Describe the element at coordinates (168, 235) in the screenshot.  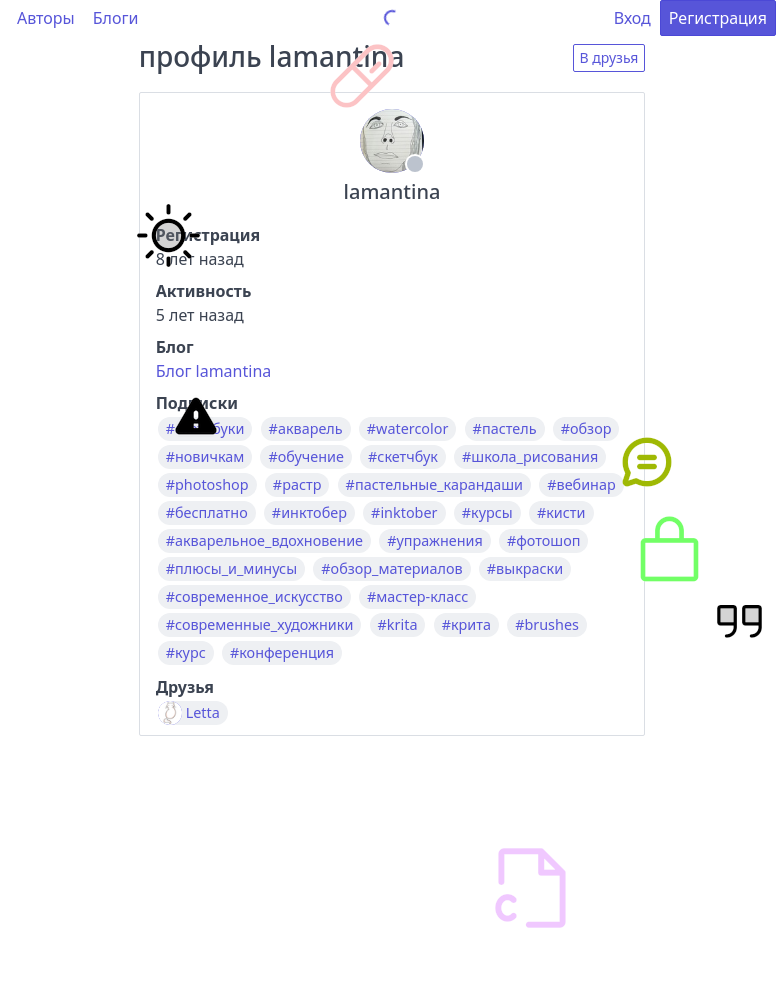
I see `toggle light mode or theme` at that location.